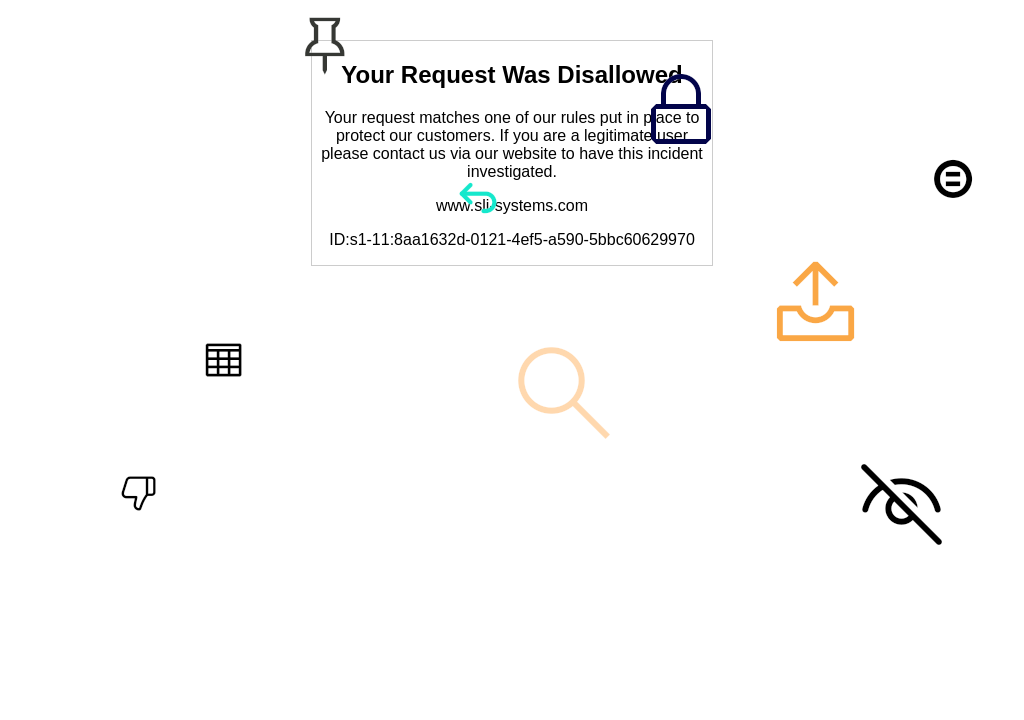 The width and height of the screenshot is (1024, 720). I want to click on indicates an unverified conditional breakpoint in debug mode, so click(953, 179).